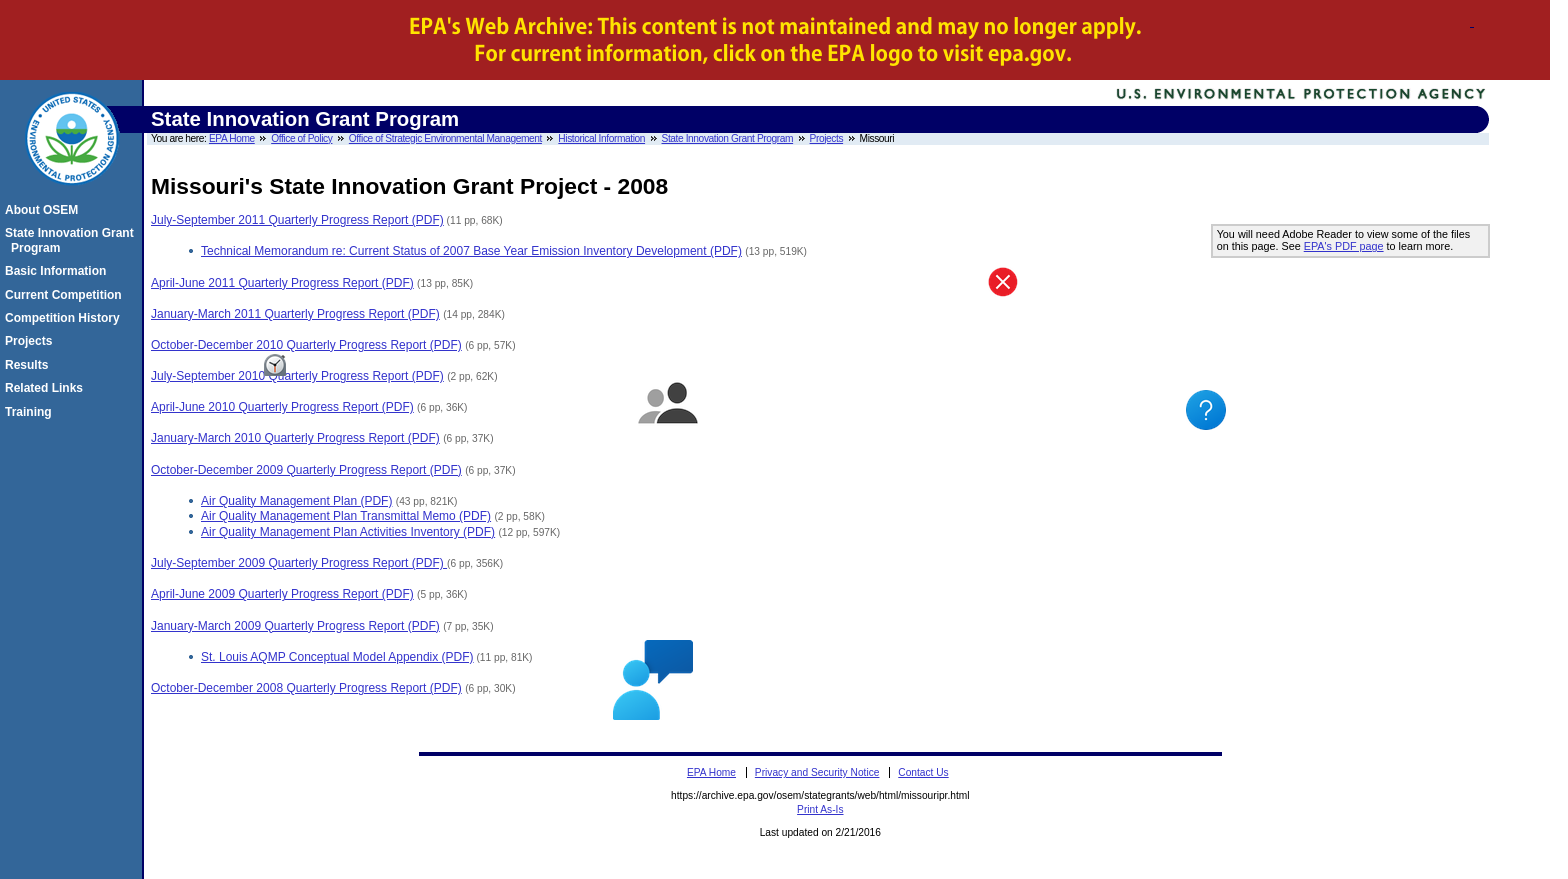 Image resolution: width=1568 pixels, height=879 pixels. What do you see at coordinates (668, 397) in the screenshot?
I see `view group or shared folder` at bounding box center [668, 397].